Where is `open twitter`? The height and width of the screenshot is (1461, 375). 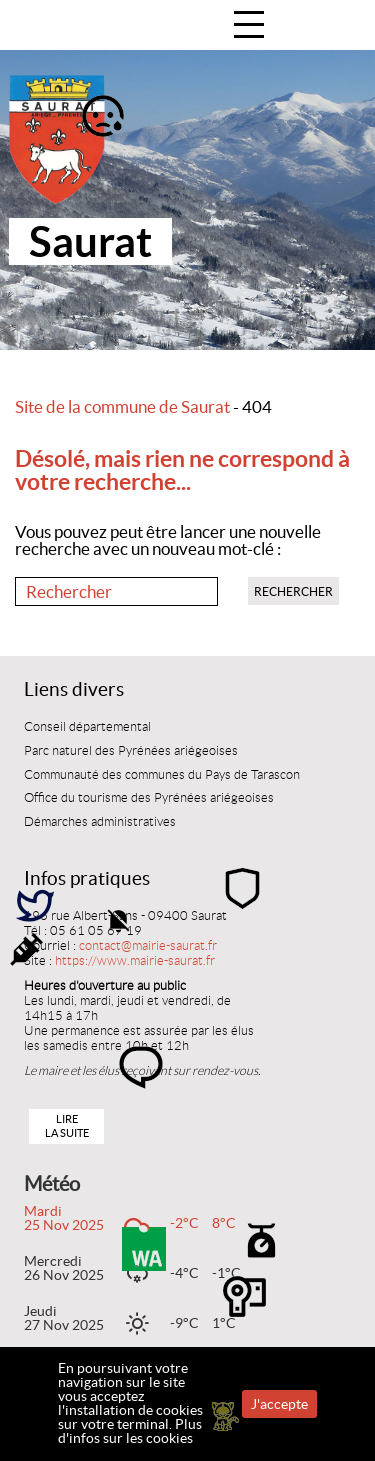 open twitter is located at coordinates (36, 906).